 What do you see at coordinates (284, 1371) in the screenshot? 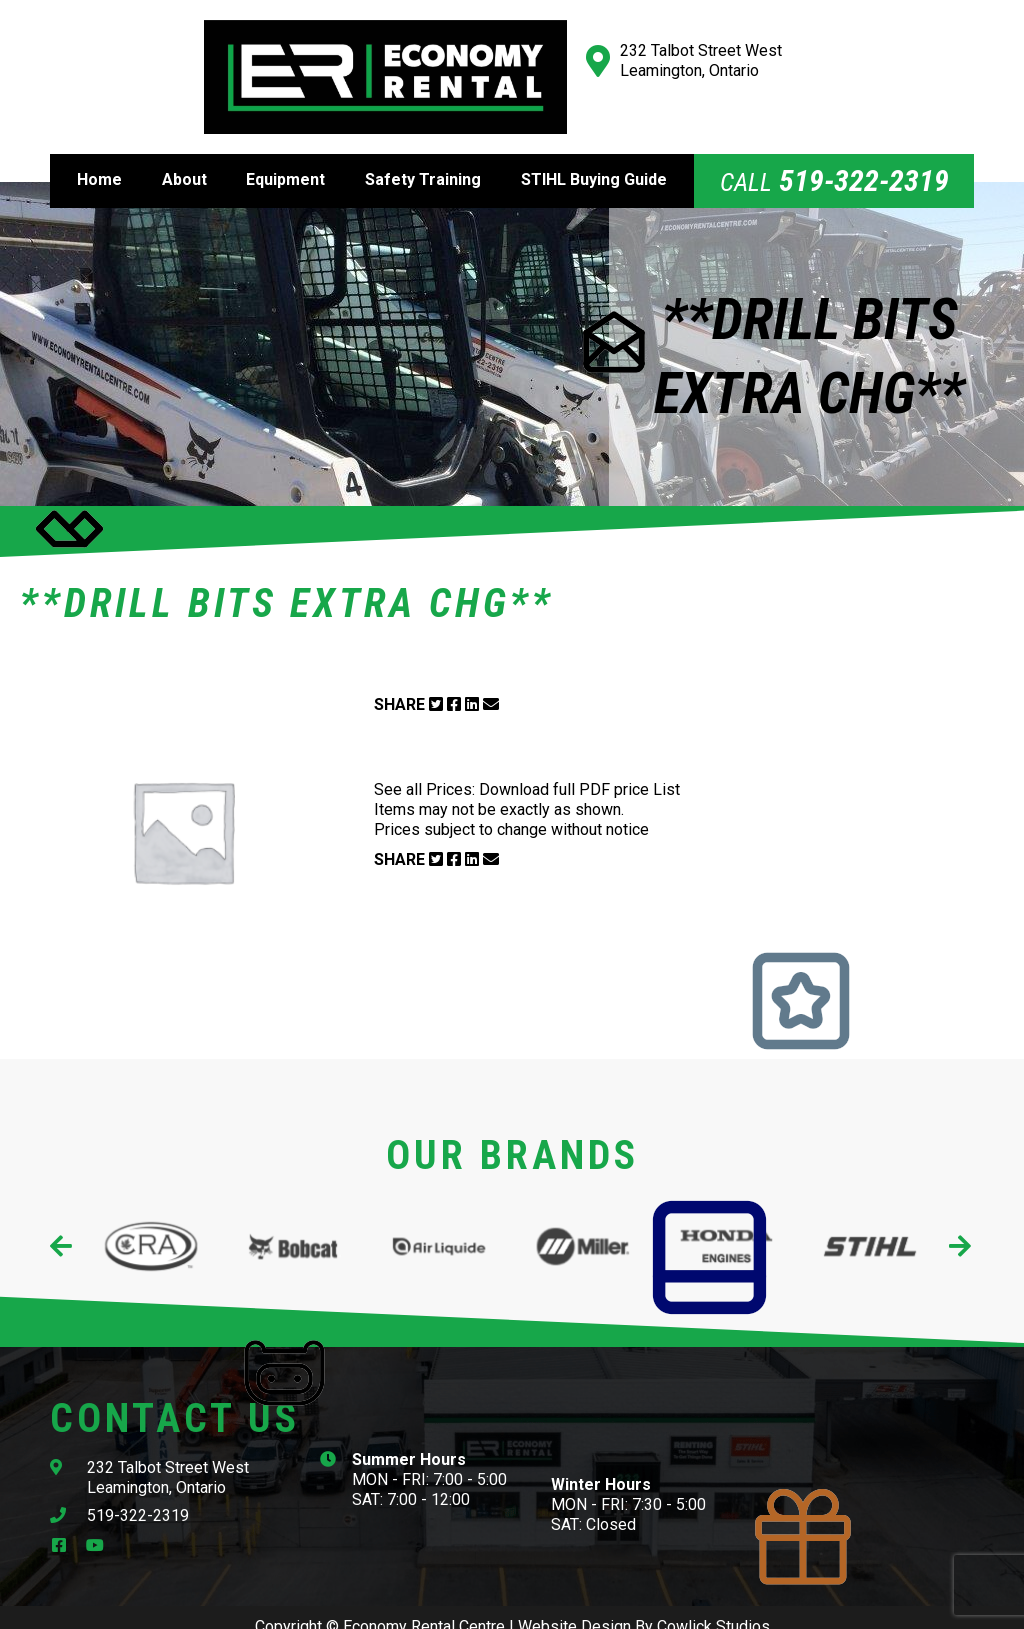
I see `finn the human character icon from adventure time` at bounding box center [284, 1371].